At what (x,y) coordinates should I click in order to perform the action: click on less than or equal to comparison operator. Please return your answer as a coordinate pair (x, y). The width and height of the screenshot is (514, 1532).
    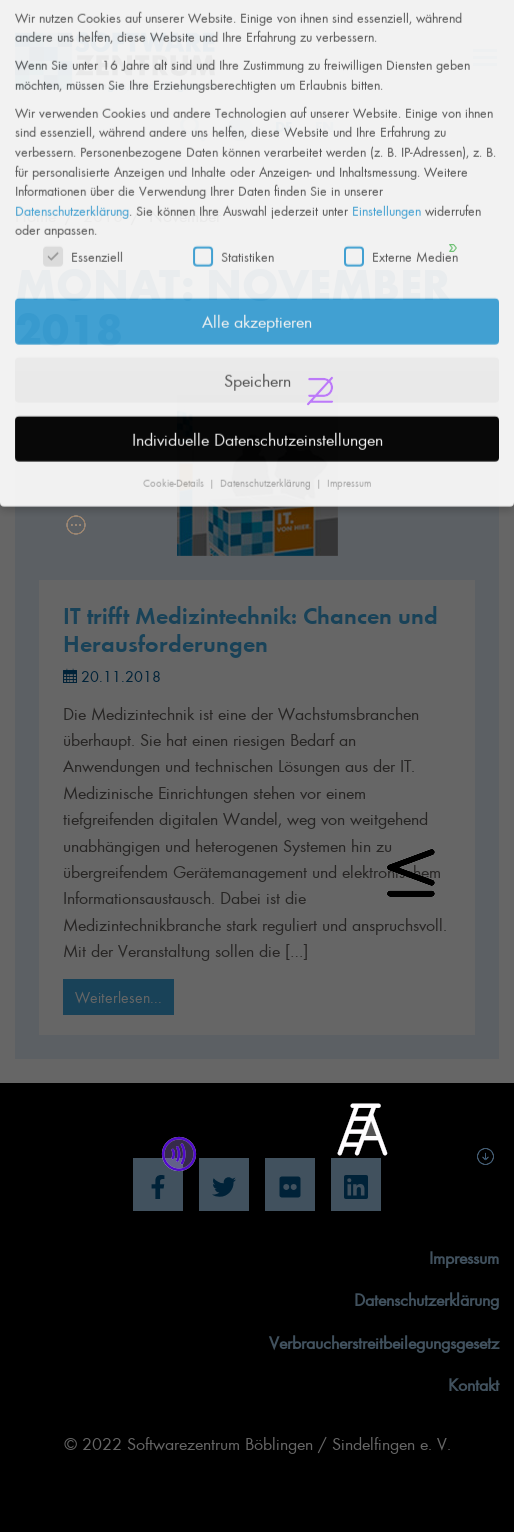
    Looking at the image, I should click on (412, 874).